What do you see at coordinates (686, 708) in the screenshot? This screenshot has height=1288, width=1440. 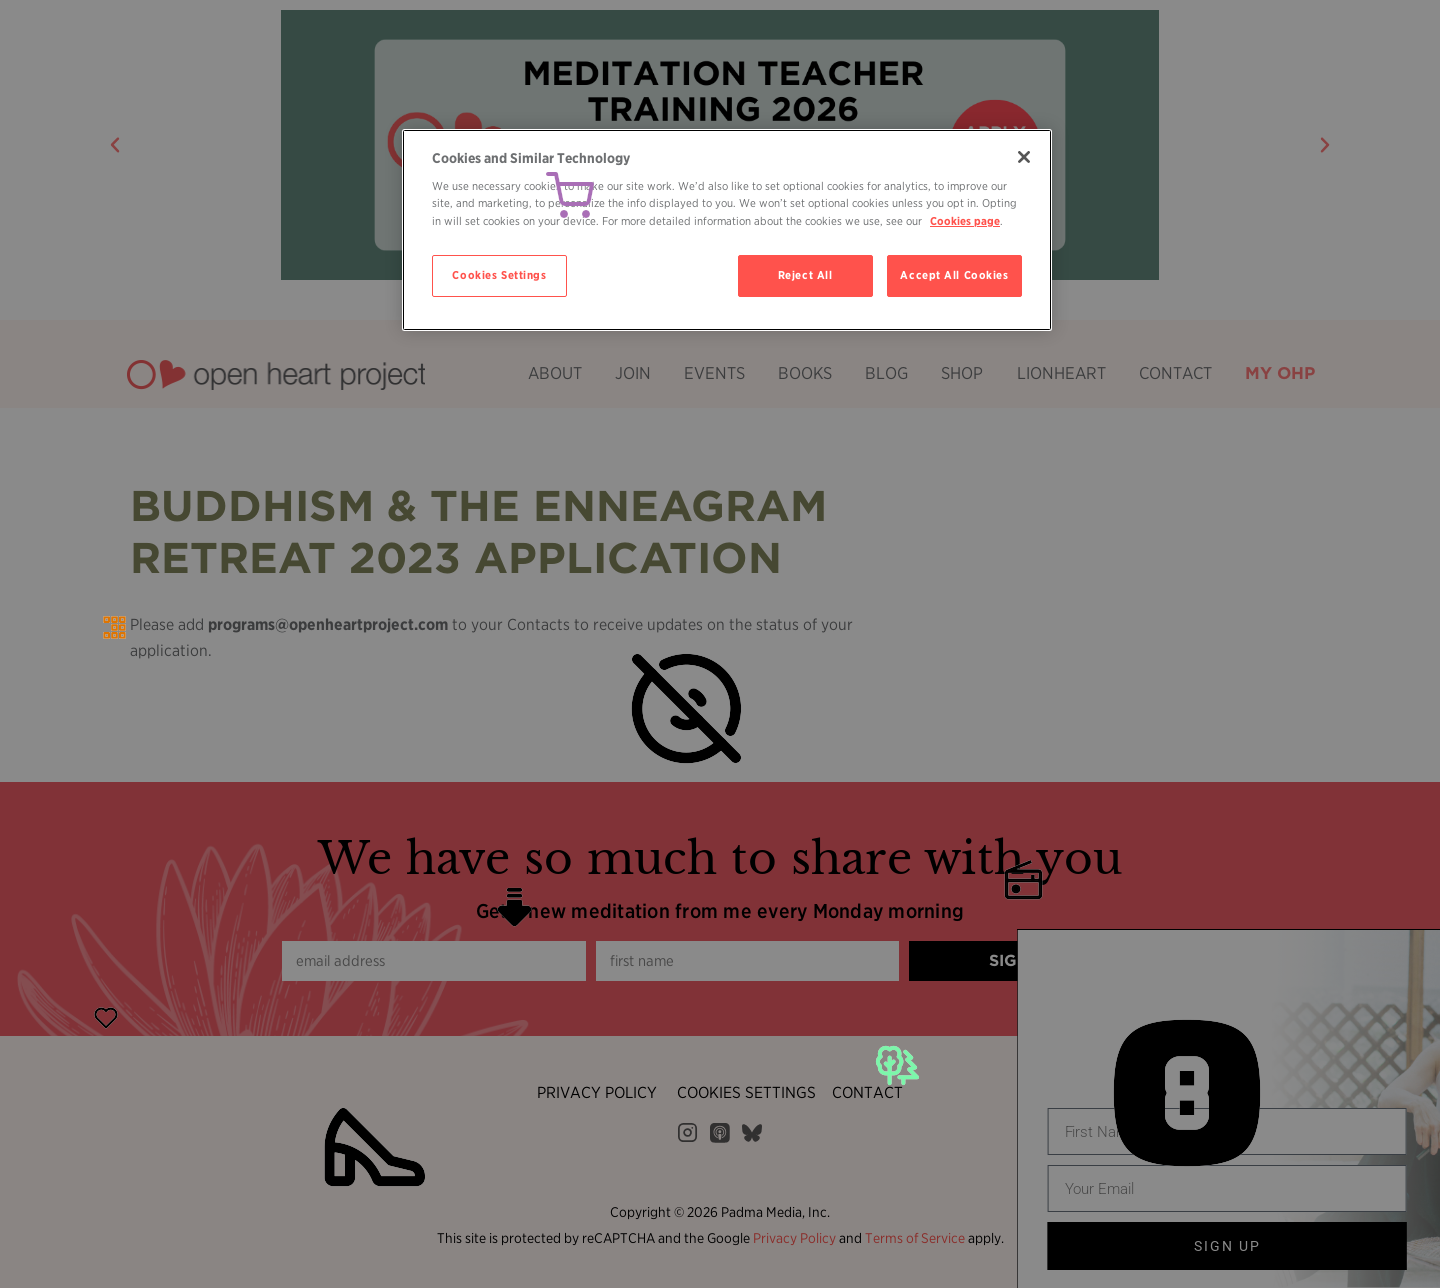 I see `disable copyleft licensing` at bounding box center [686, 708].